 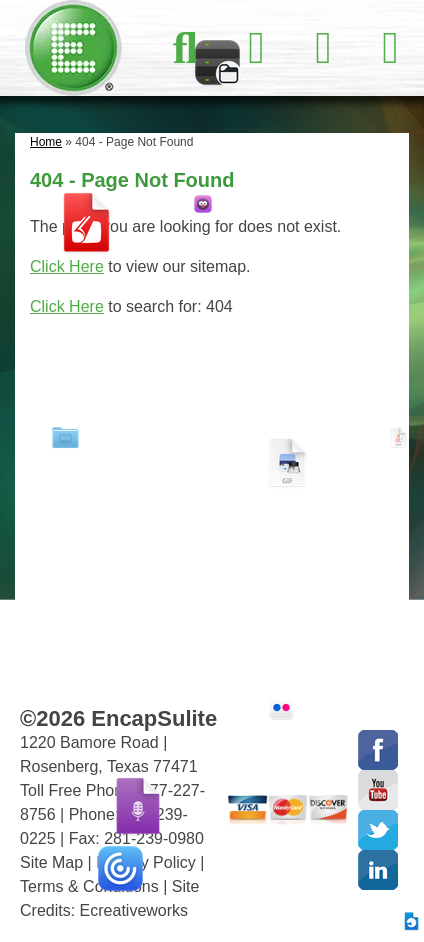 What do you see at coordinates (287, 463) in the screenshot?
I see `a GIF image file` at bounding box center [287, 463].